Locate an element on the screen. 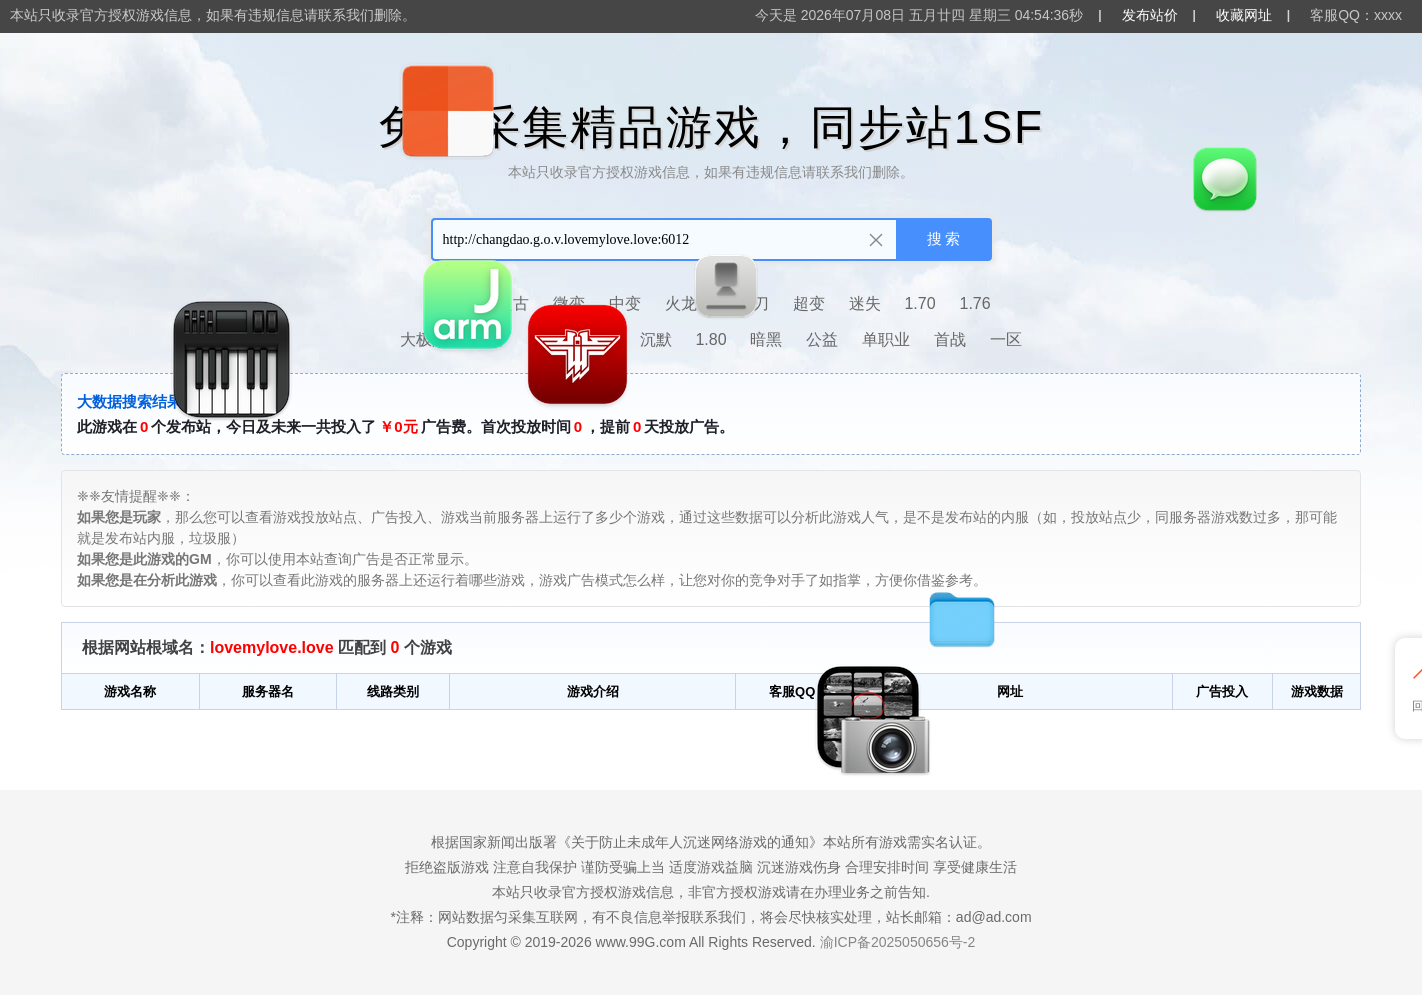  open audio MIDI setup to configure sound devices is located at coordinates (231, 359).